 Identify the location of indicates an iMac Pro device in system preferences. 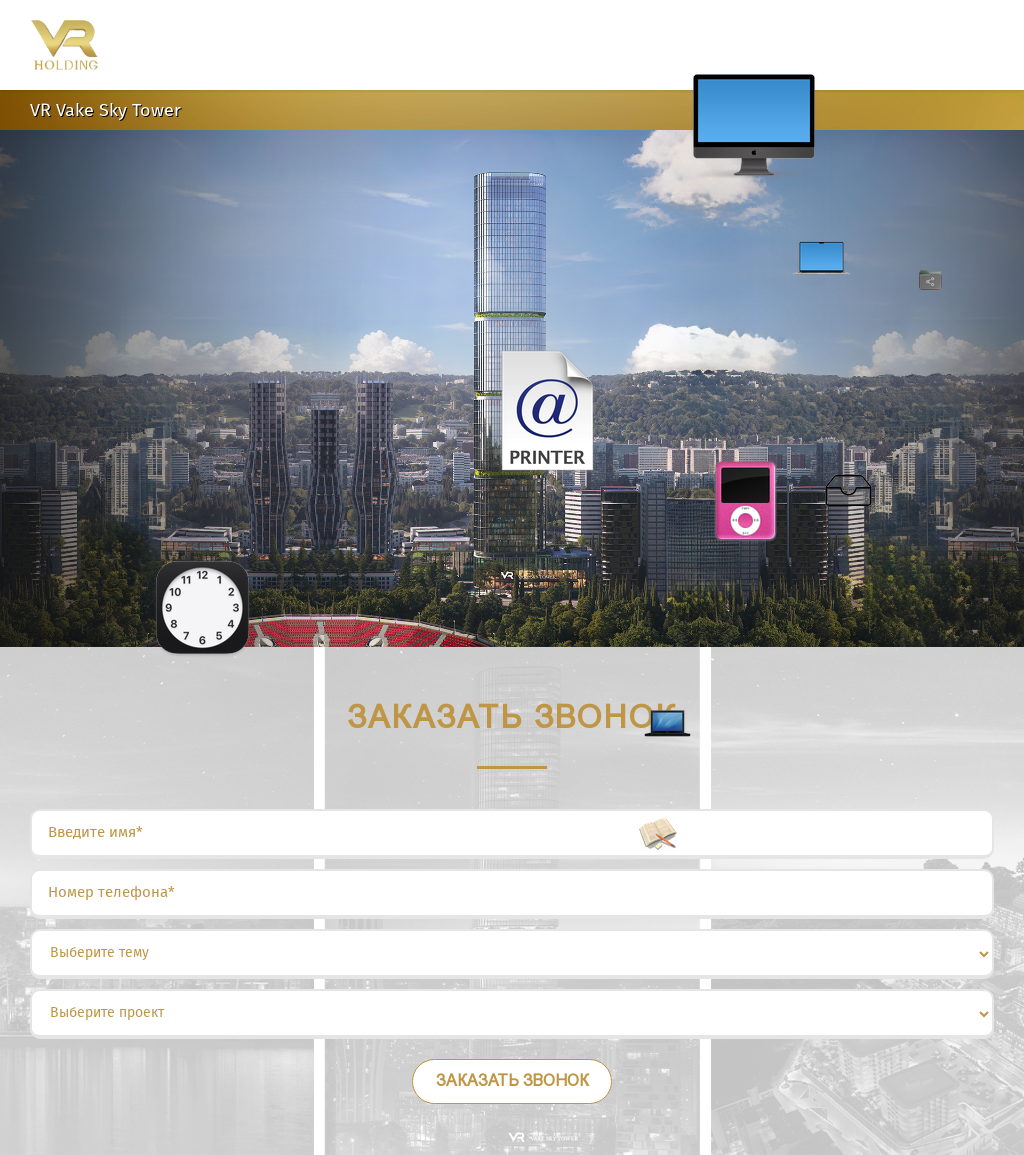
(754, 119).